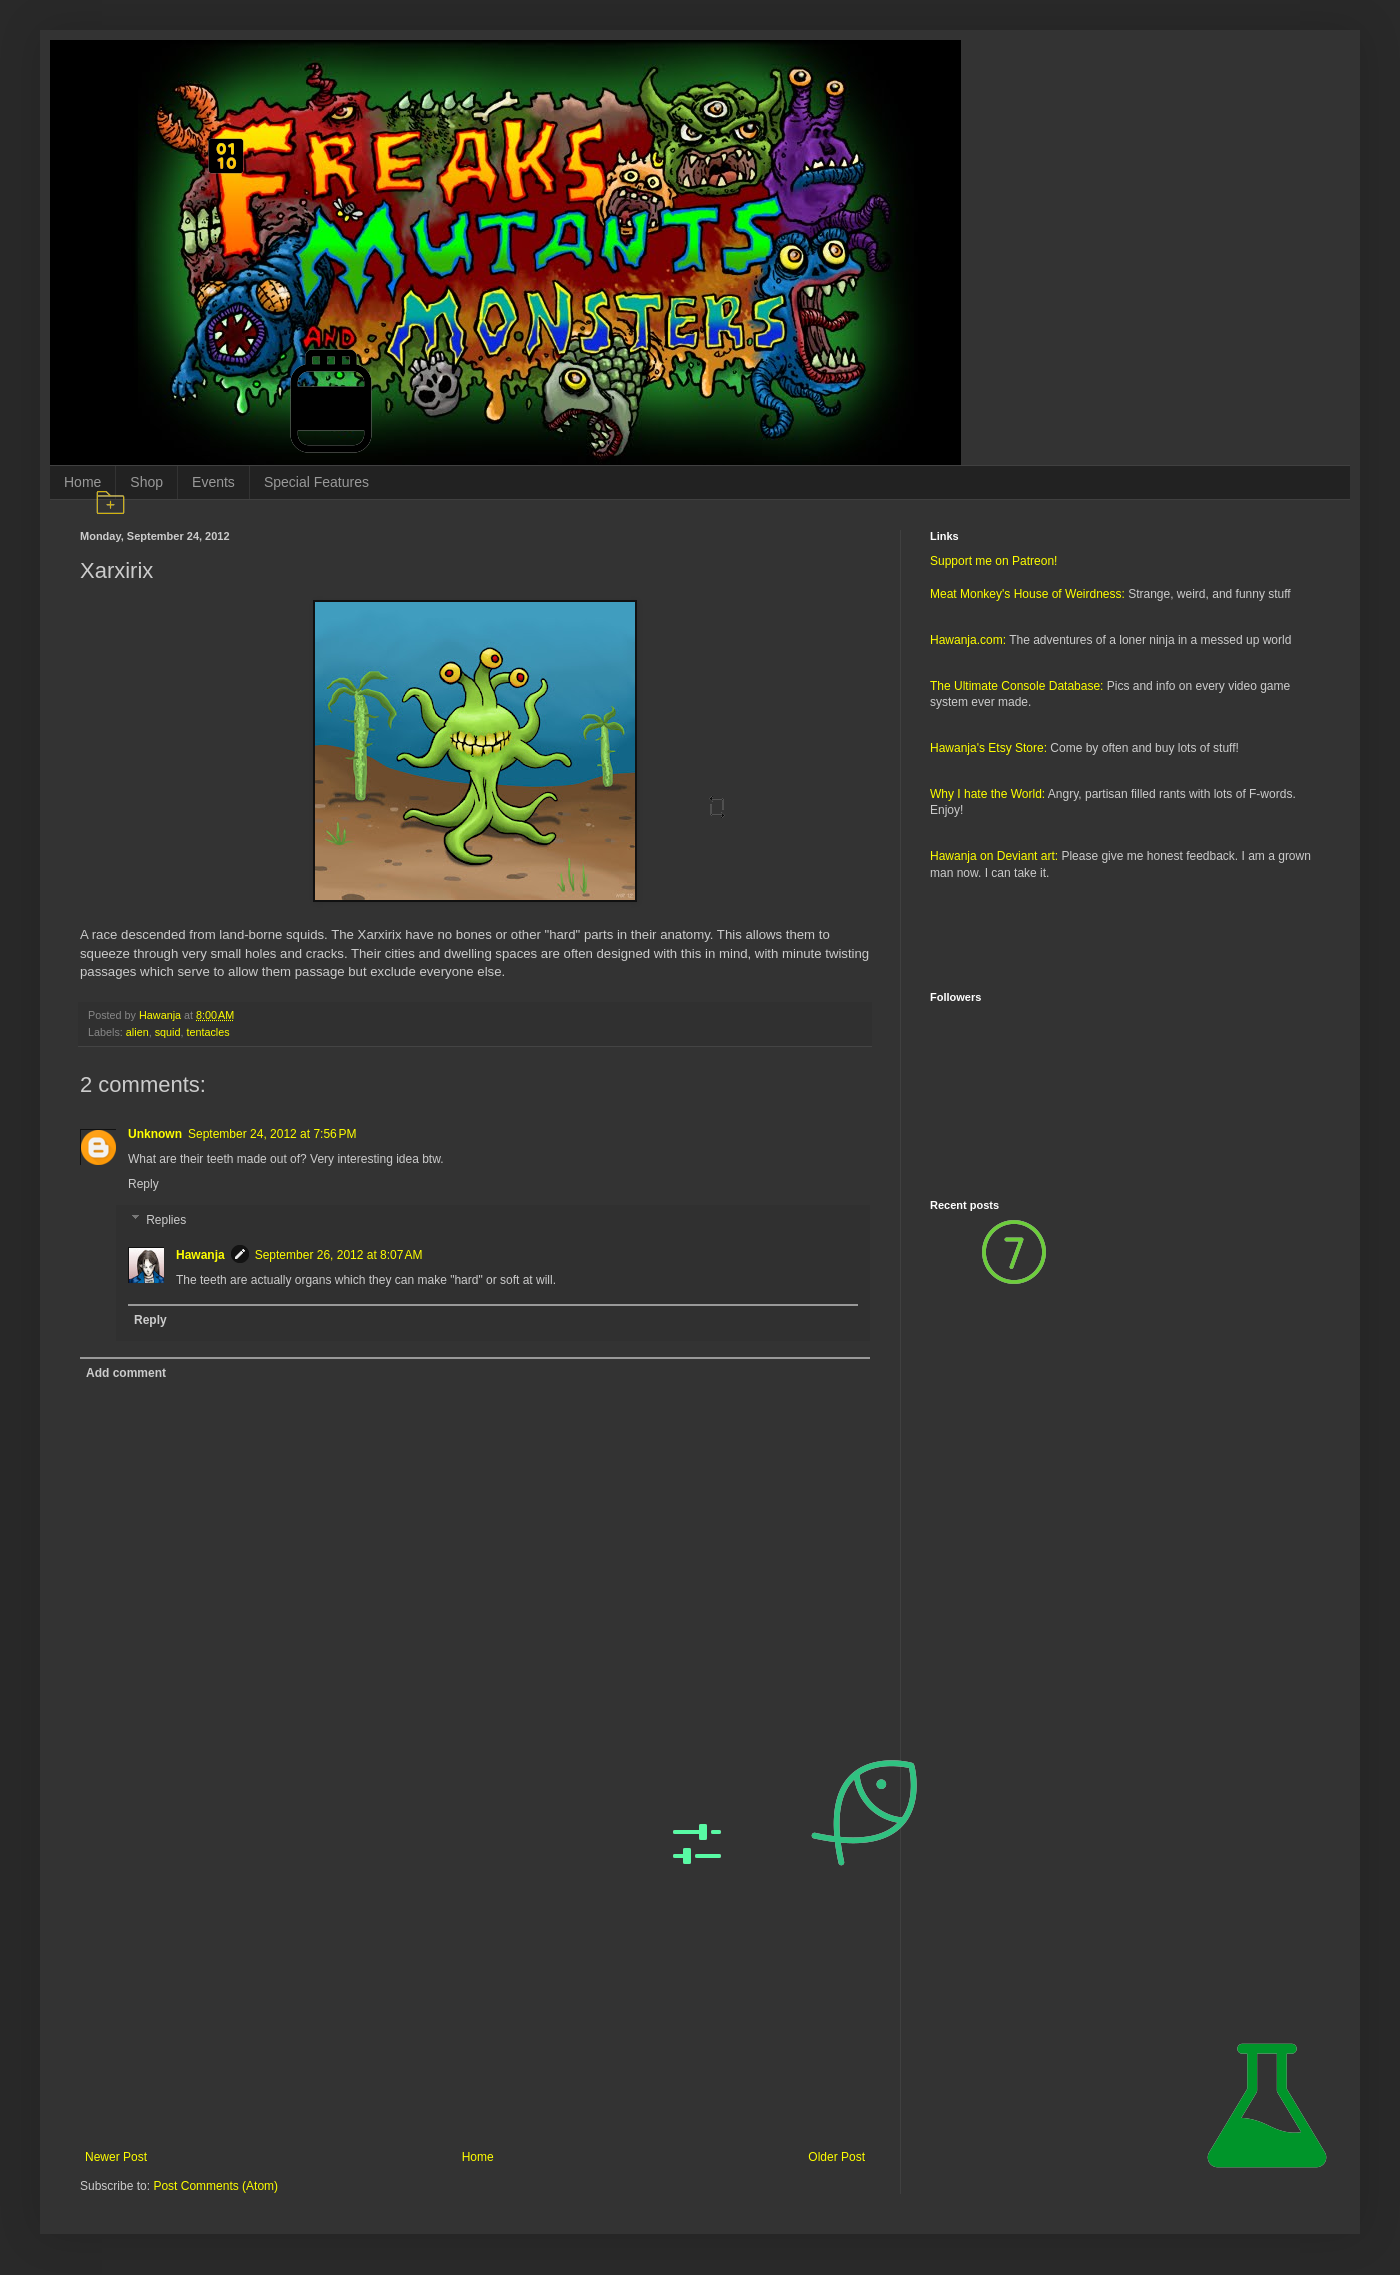  I want to click on view binary or raw data, so click(226, 156).